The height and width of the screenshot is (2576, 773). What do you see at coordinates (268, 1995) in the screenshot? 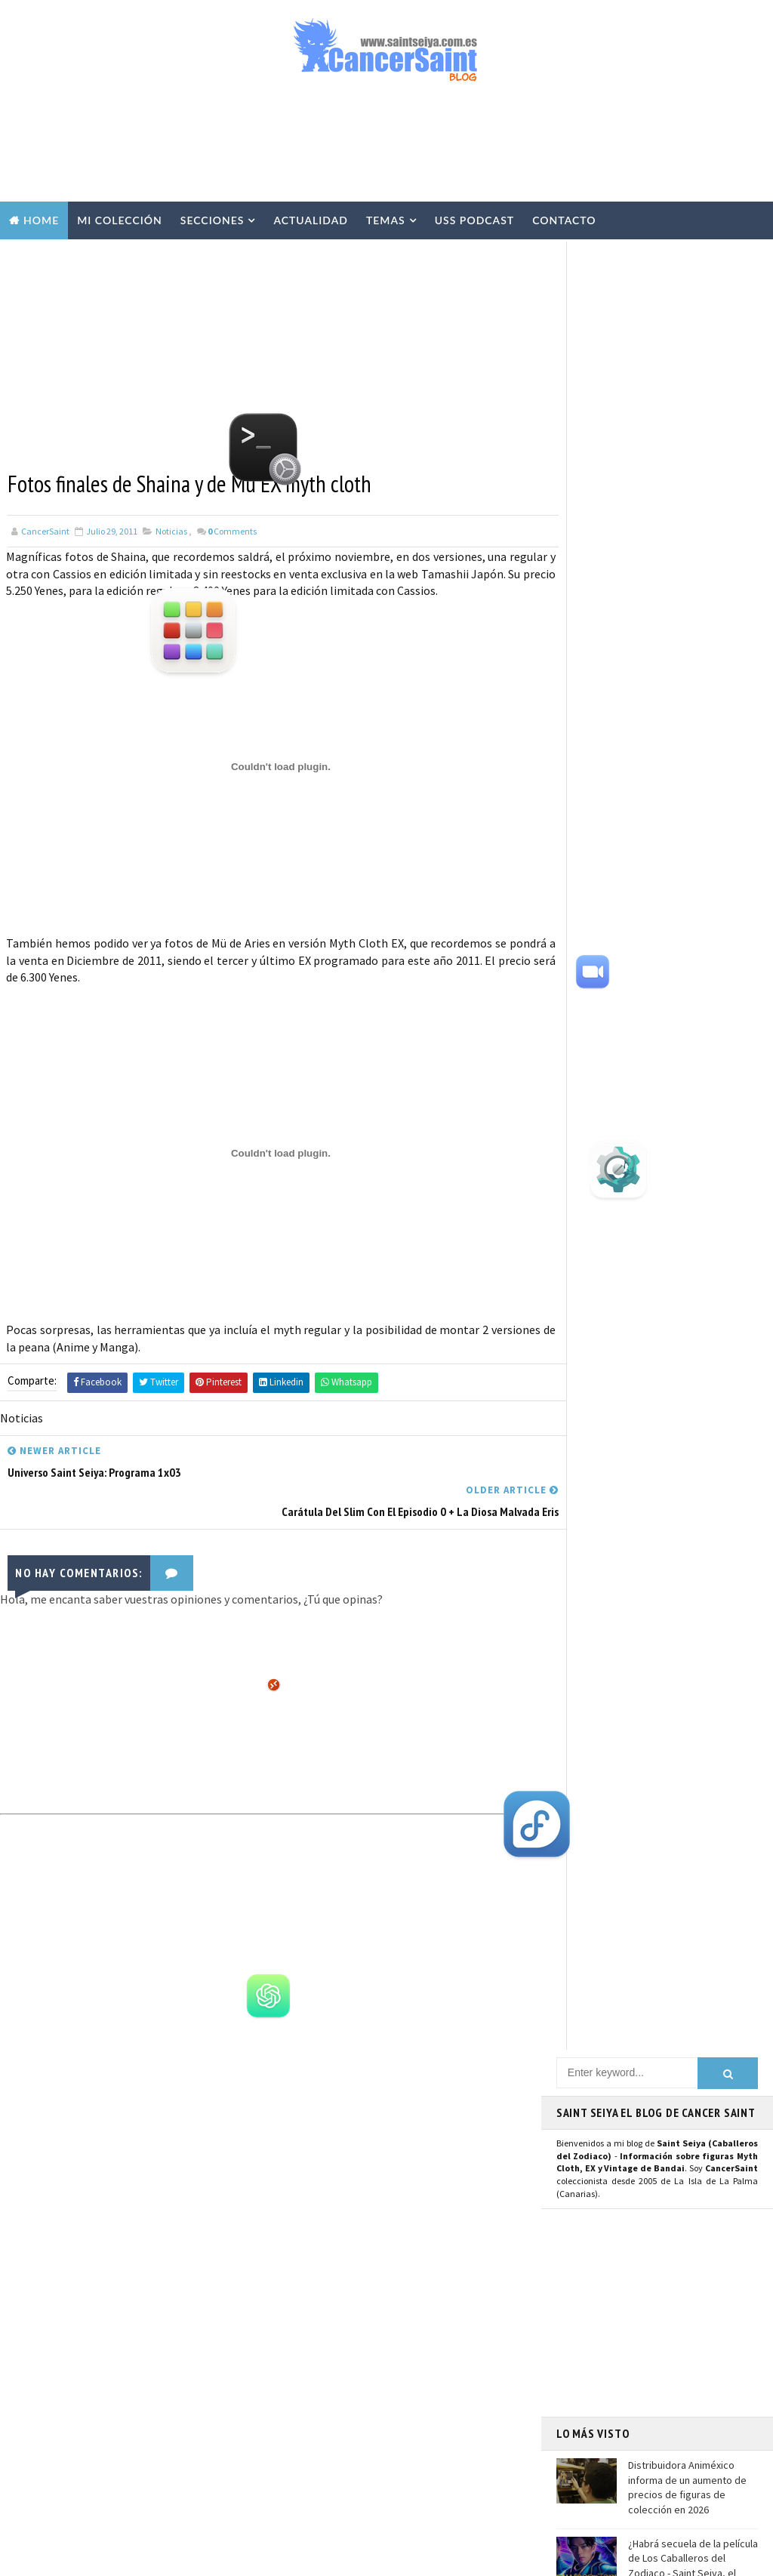
I see `open the OpenAI ChatGPT app` at bounding box center [268, 1995].